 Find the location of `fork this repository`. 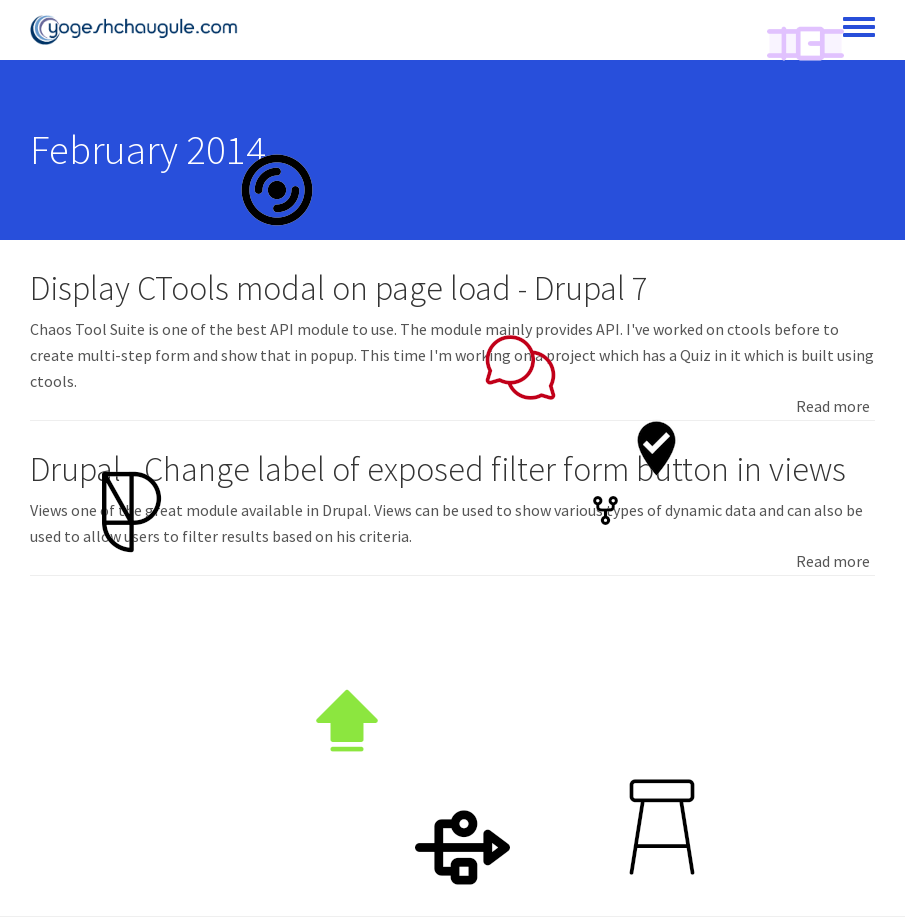

fork this repository is located at coordinates (605, 510).